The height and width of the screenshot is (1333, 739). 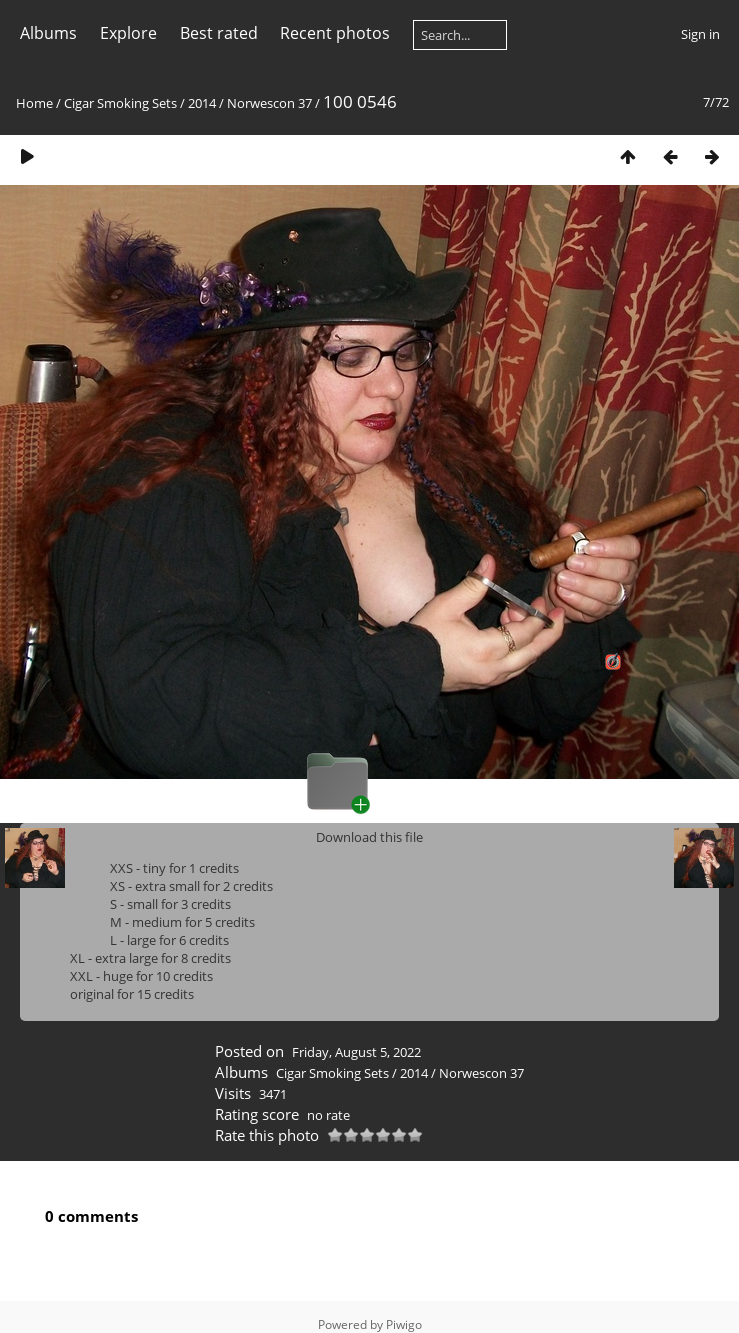 I want to click on open digital color meter utility, so click(x=613, y=662).